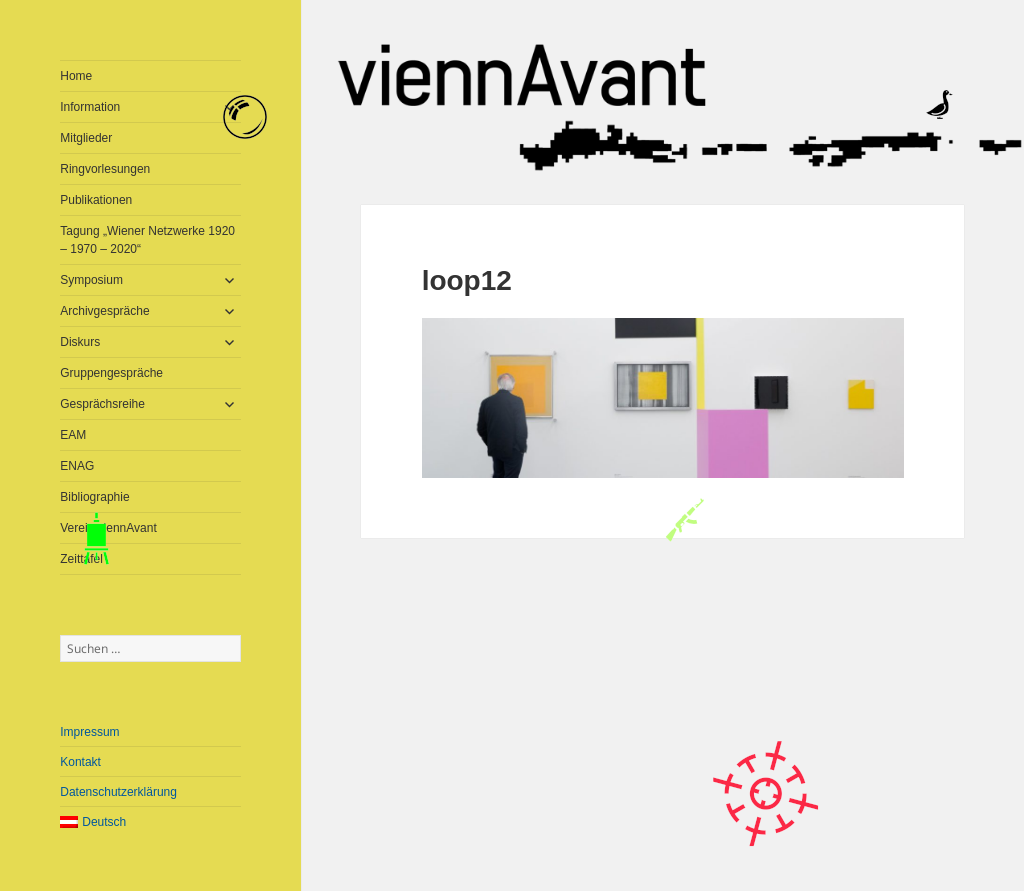 The image size is (1024, 891). I want to click on target or aim at a specific point, so click(765, 793).